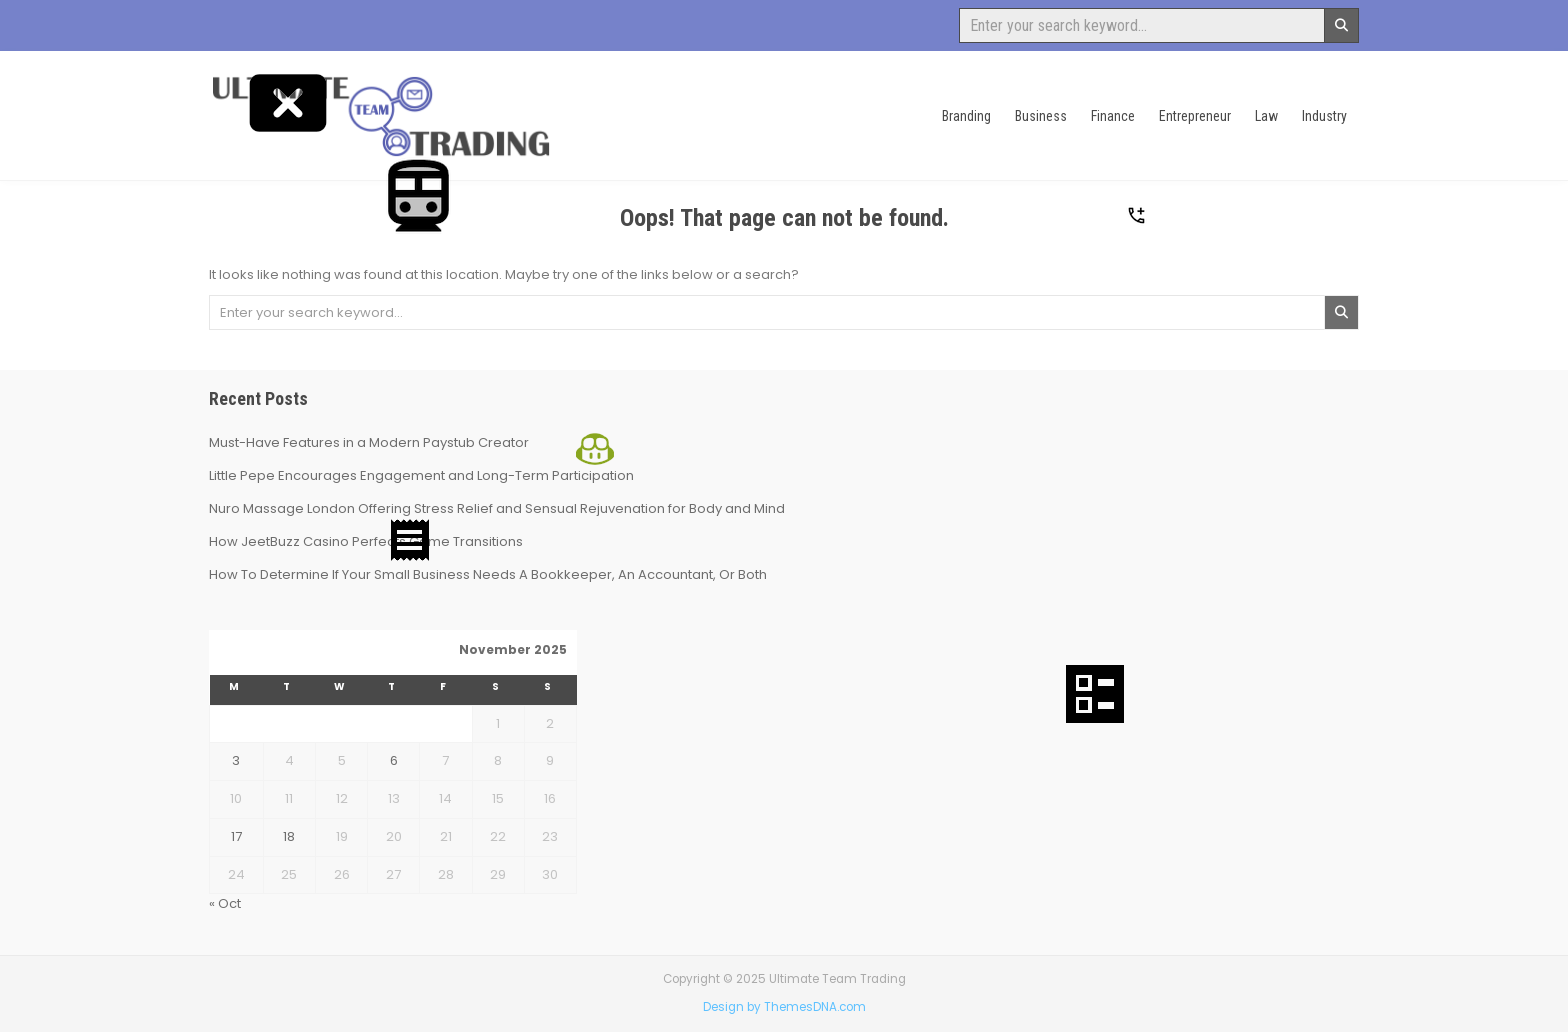  What do you see at coordinates (288, 103) in the screenshot?
I see `close or dismiss a dialog box` at bounding box center [288, 103].